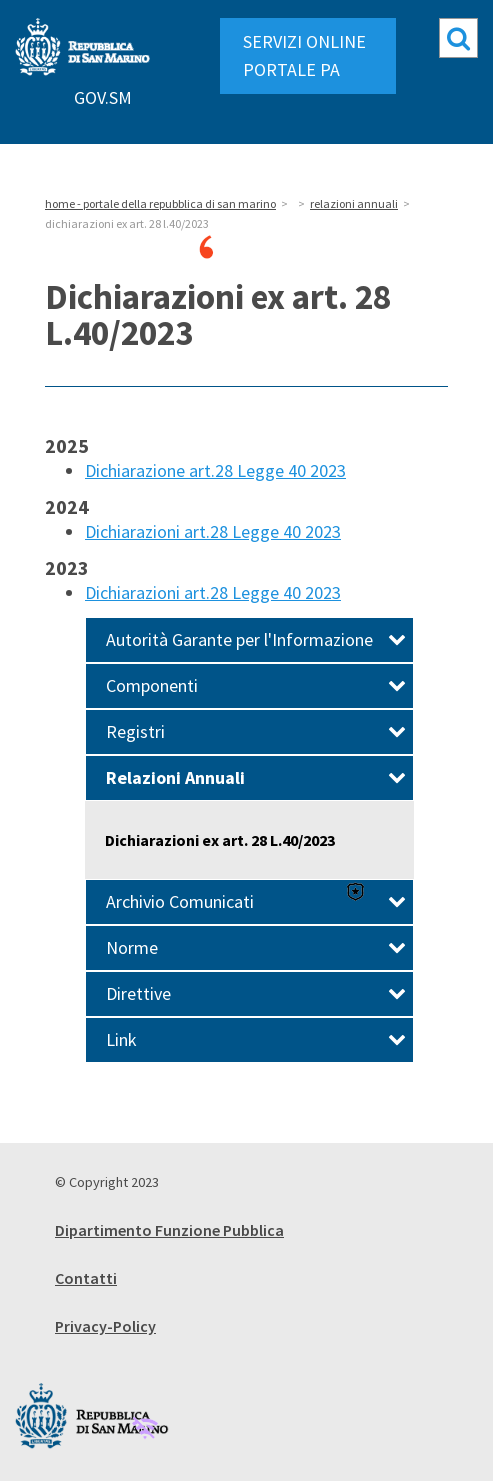 The height and width of the screenshot is (1481, 493). What do you see at coordinates (206, 247) in the screenshot?
I see `insert a block quote or citation` at bounding box center [206, 247].